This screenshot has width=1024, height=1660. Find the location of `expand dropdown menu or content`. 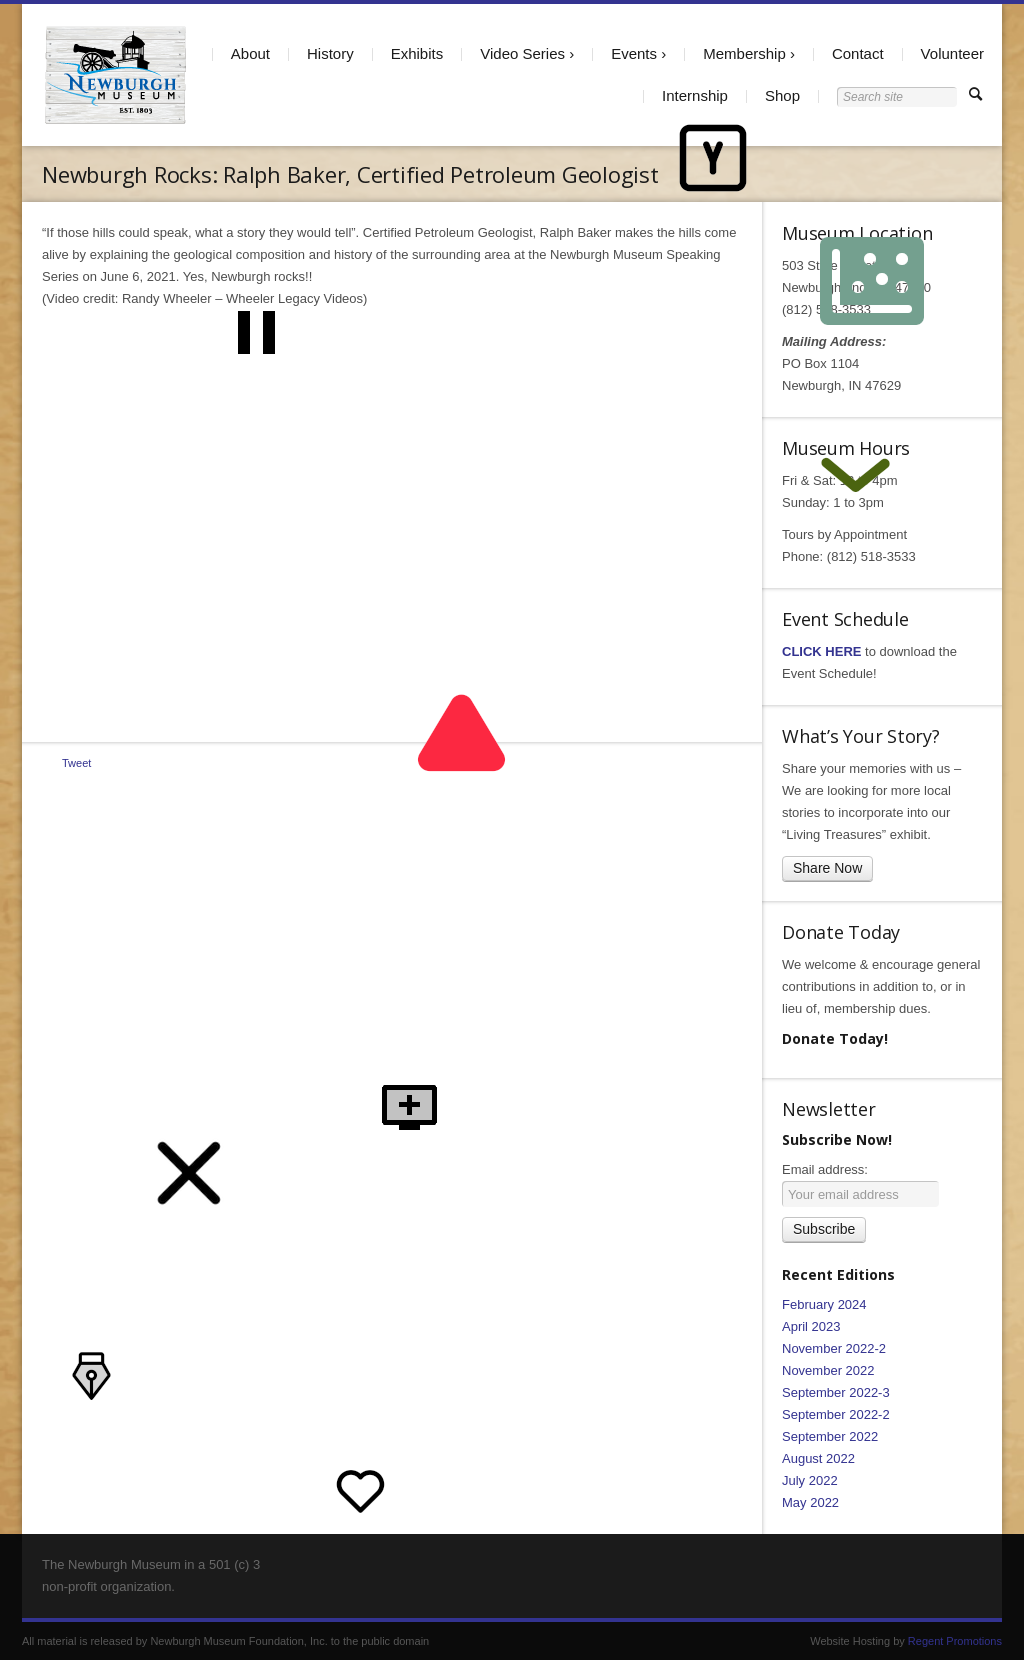

expand dropdown menu or content is located at coordinates (855, 472).